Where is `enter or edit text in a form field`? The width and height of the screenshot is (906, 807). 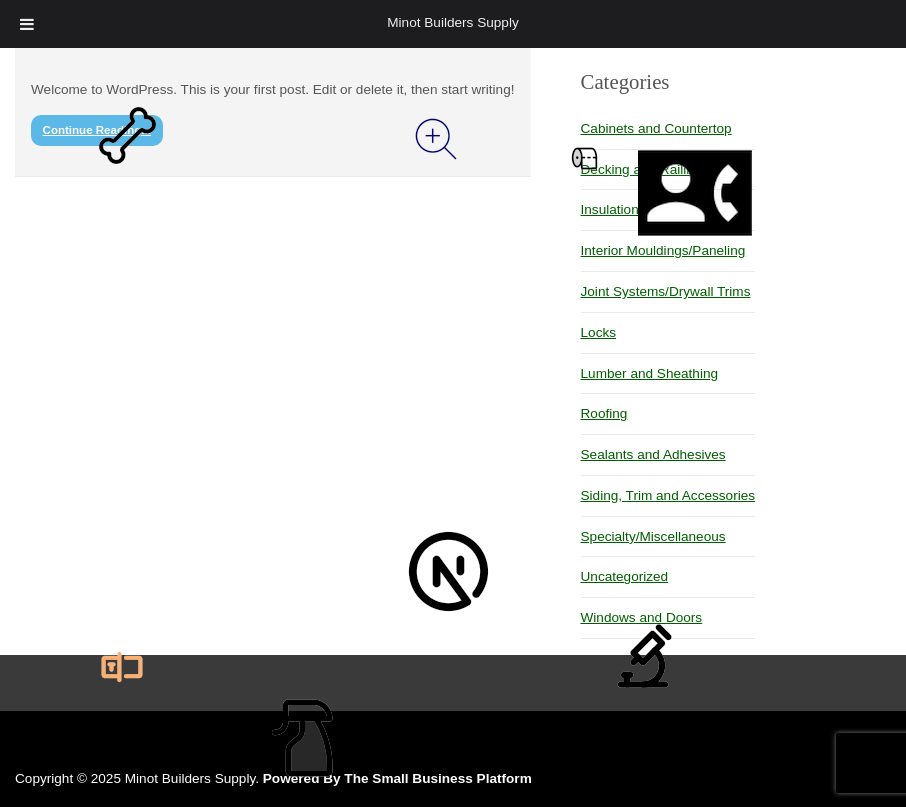 enter or edit text in a form field is located at coordinates (122, 667).